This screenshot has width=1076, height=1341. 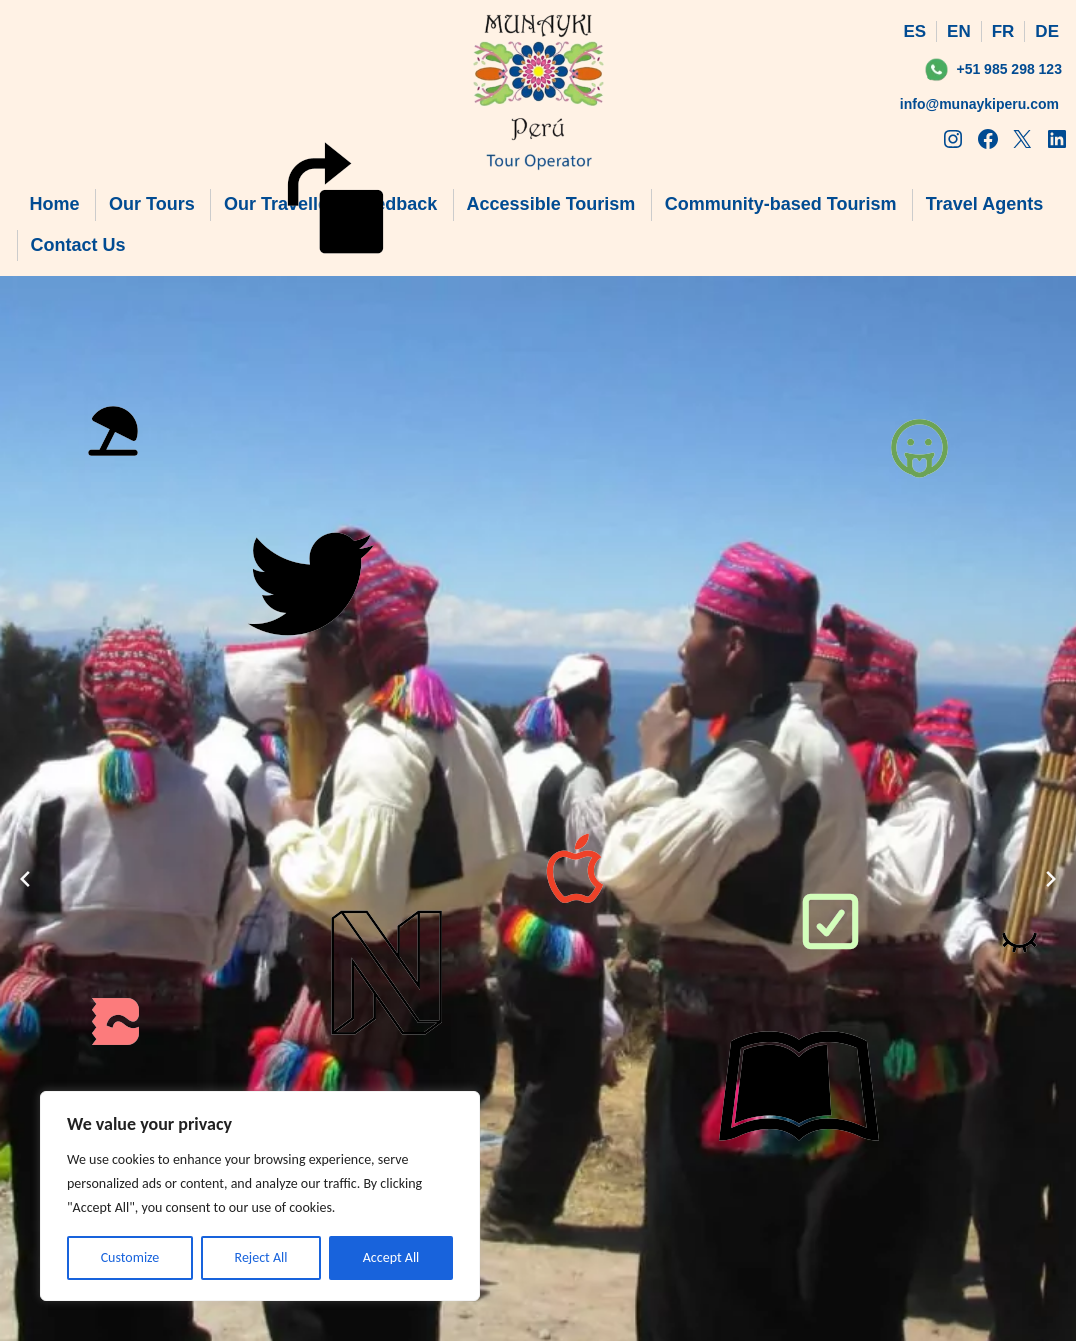 What do you see at coordinates (311, 584) in the screenshot?
I see `share to twitter` at bounding box center [311, 584].